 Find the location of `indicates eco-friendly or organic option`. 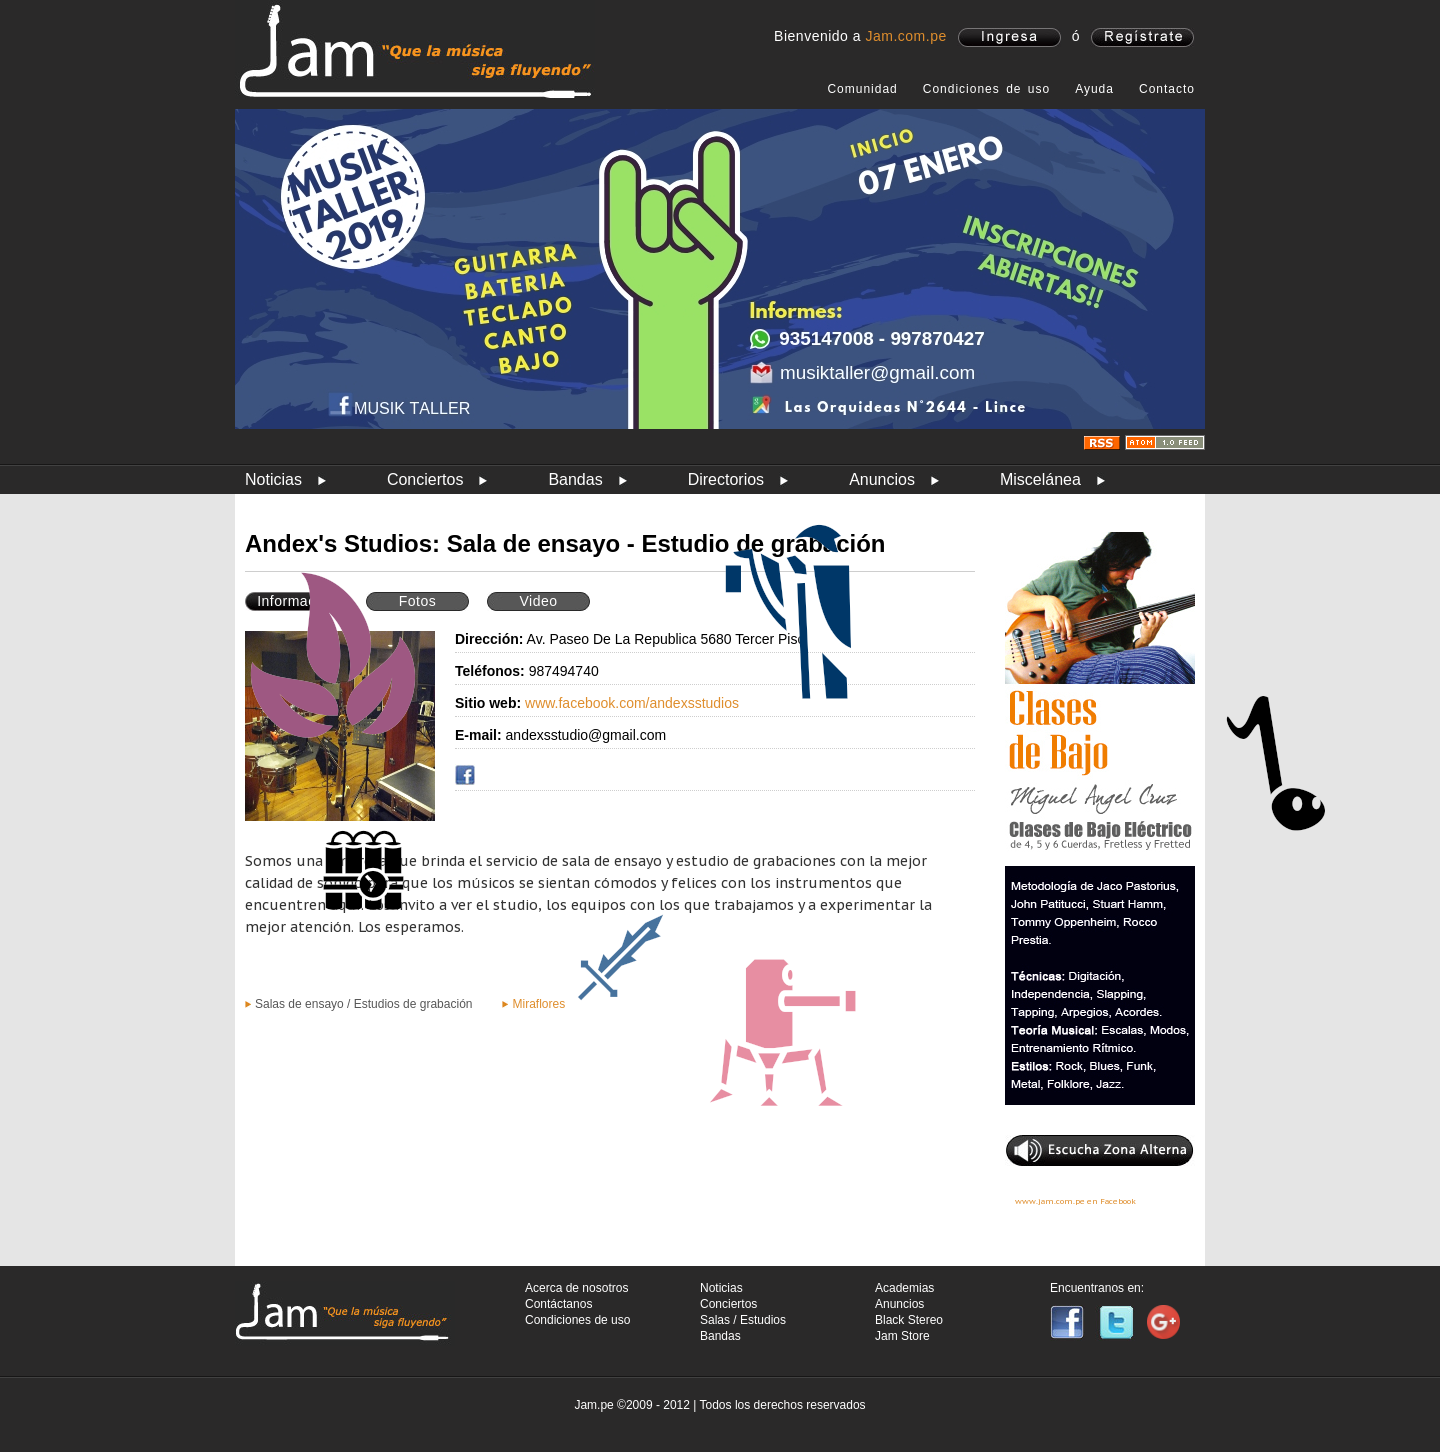

indicates eco-friendly or organic option is located at coordinates (334, 655).